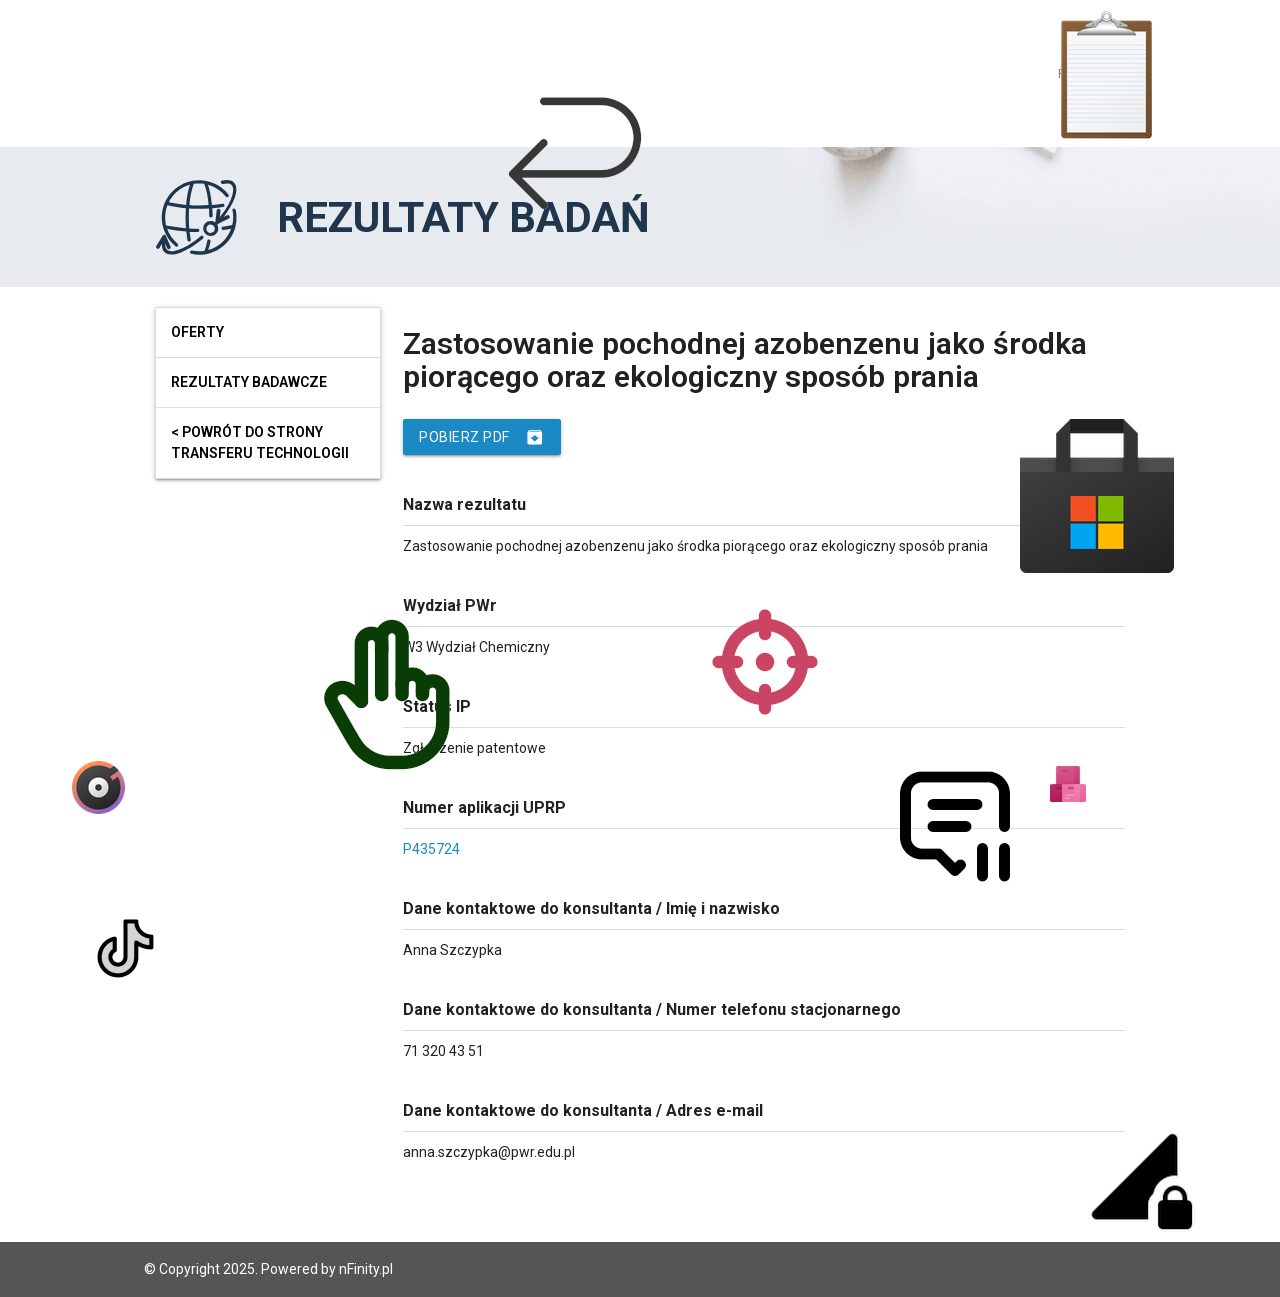 The width and height of the screenshot is (1280, 1297). I want to click on two-finger gesture control, so click(388, 694).